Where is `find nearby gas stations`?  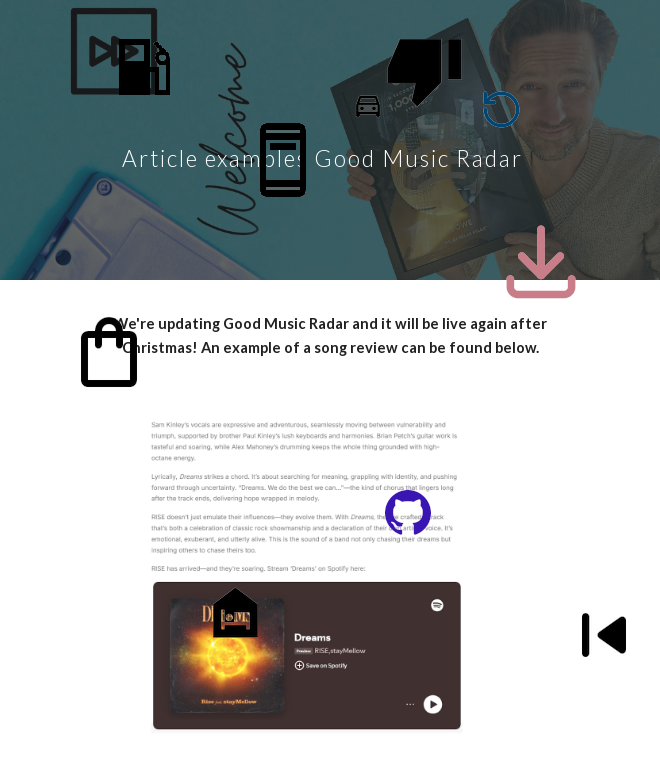
find nearby gas stations is located at coordinates (144, 67).